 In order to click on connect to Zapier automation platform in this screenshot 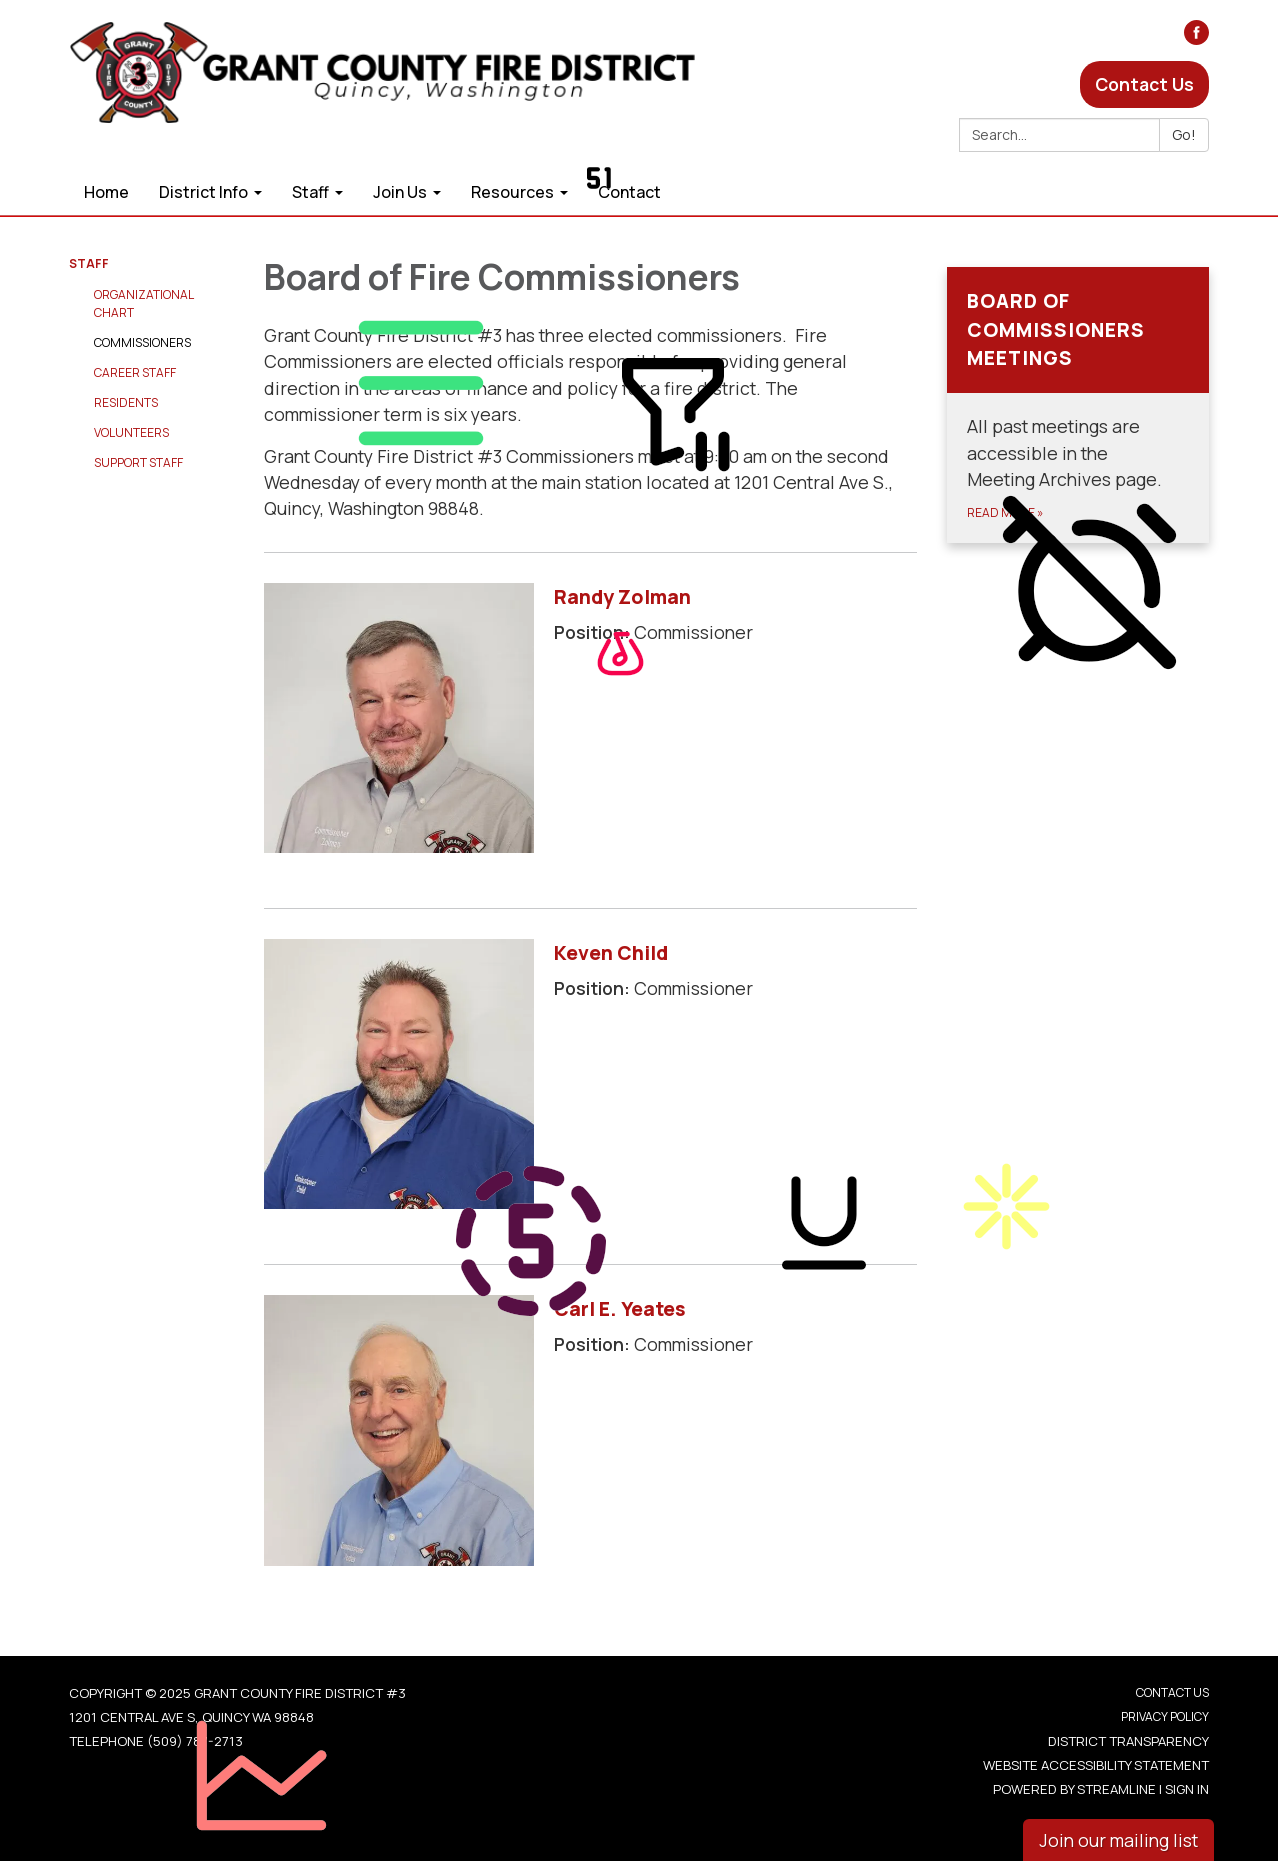, I will do `click(1006, 1206)`.